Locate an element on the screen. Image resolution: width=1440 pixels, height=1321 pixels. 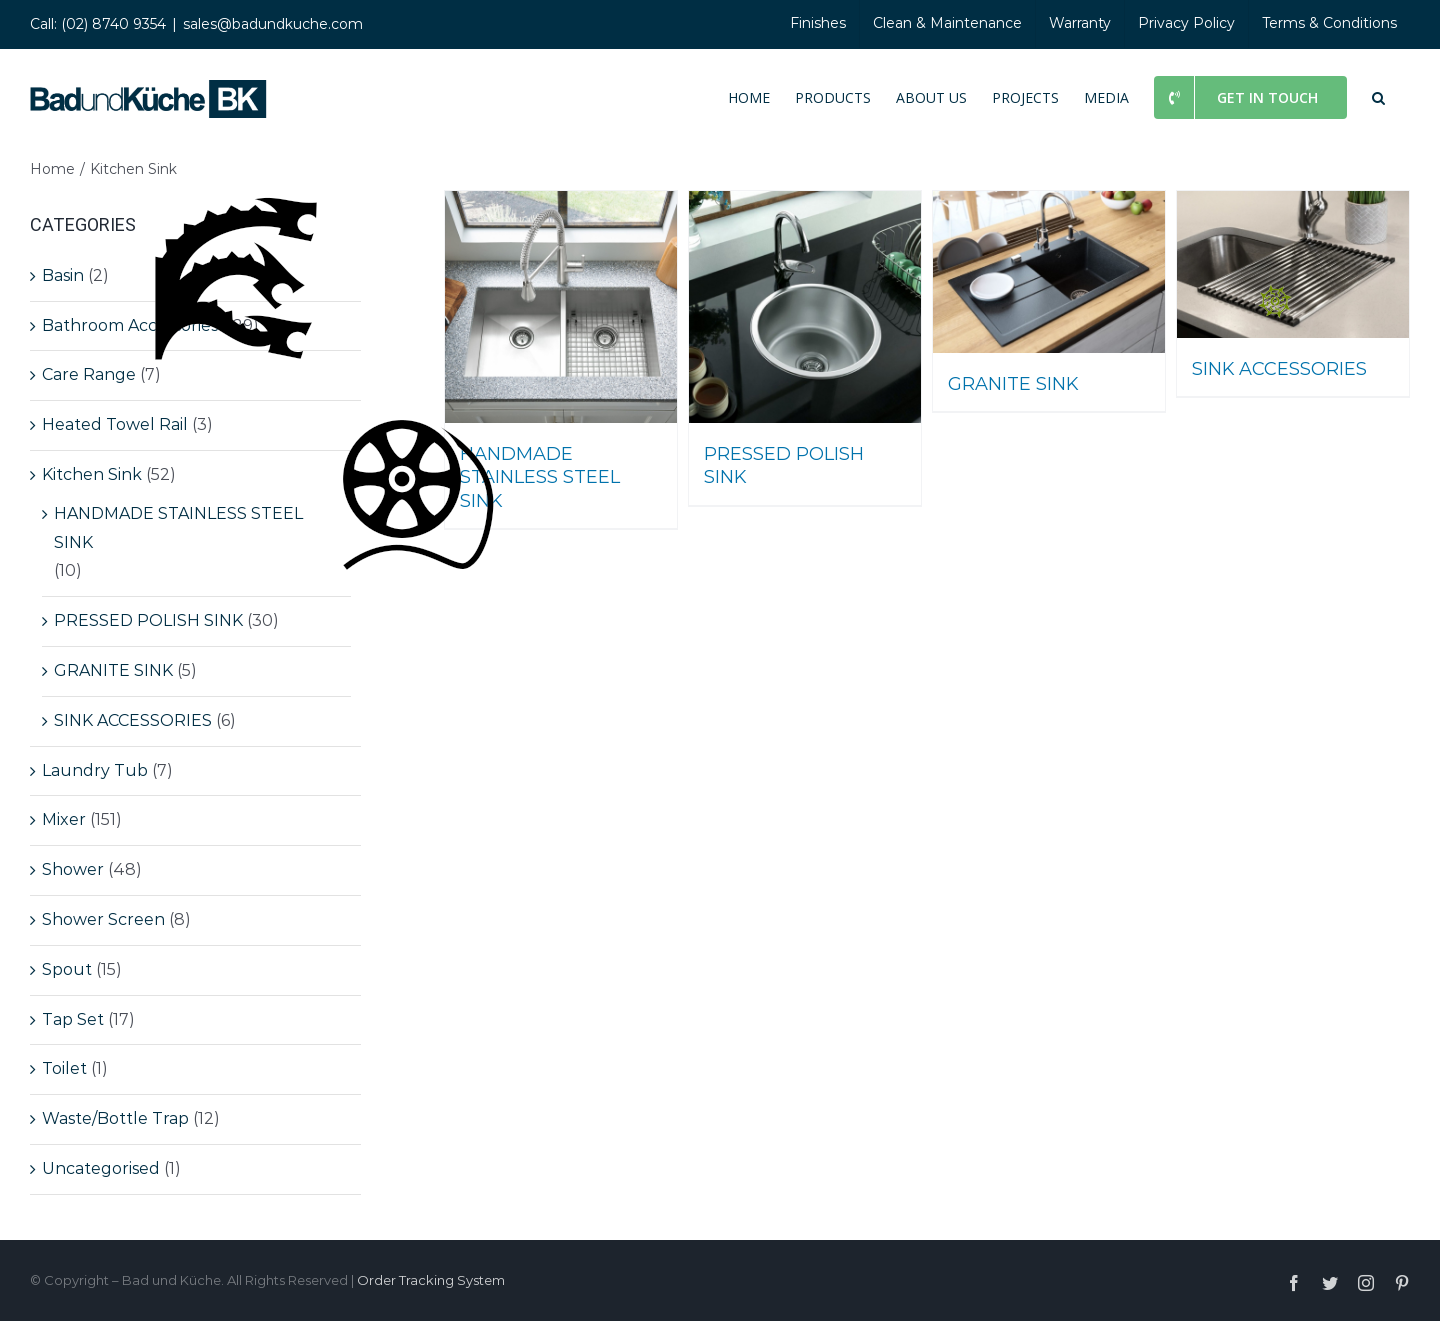
select hydra creature or monster type is located at coordinates (236, 278).